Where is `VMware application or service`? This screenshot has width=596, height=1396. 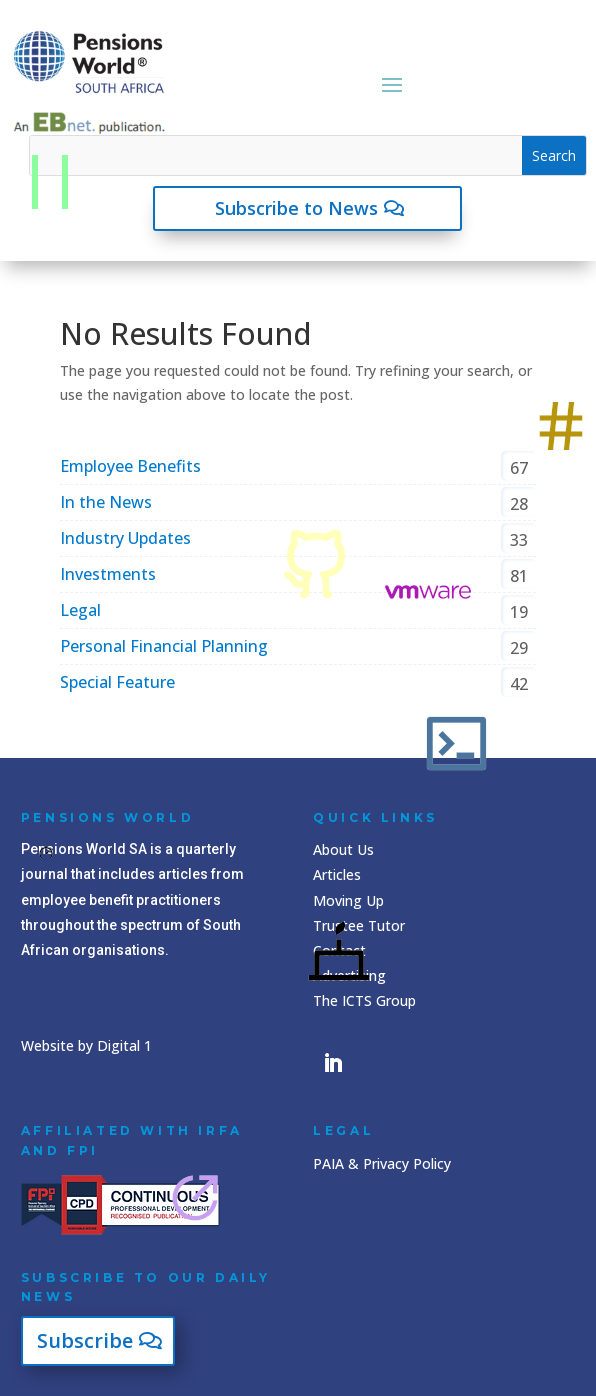 VMware application or service is located at coordinates (428, 592).